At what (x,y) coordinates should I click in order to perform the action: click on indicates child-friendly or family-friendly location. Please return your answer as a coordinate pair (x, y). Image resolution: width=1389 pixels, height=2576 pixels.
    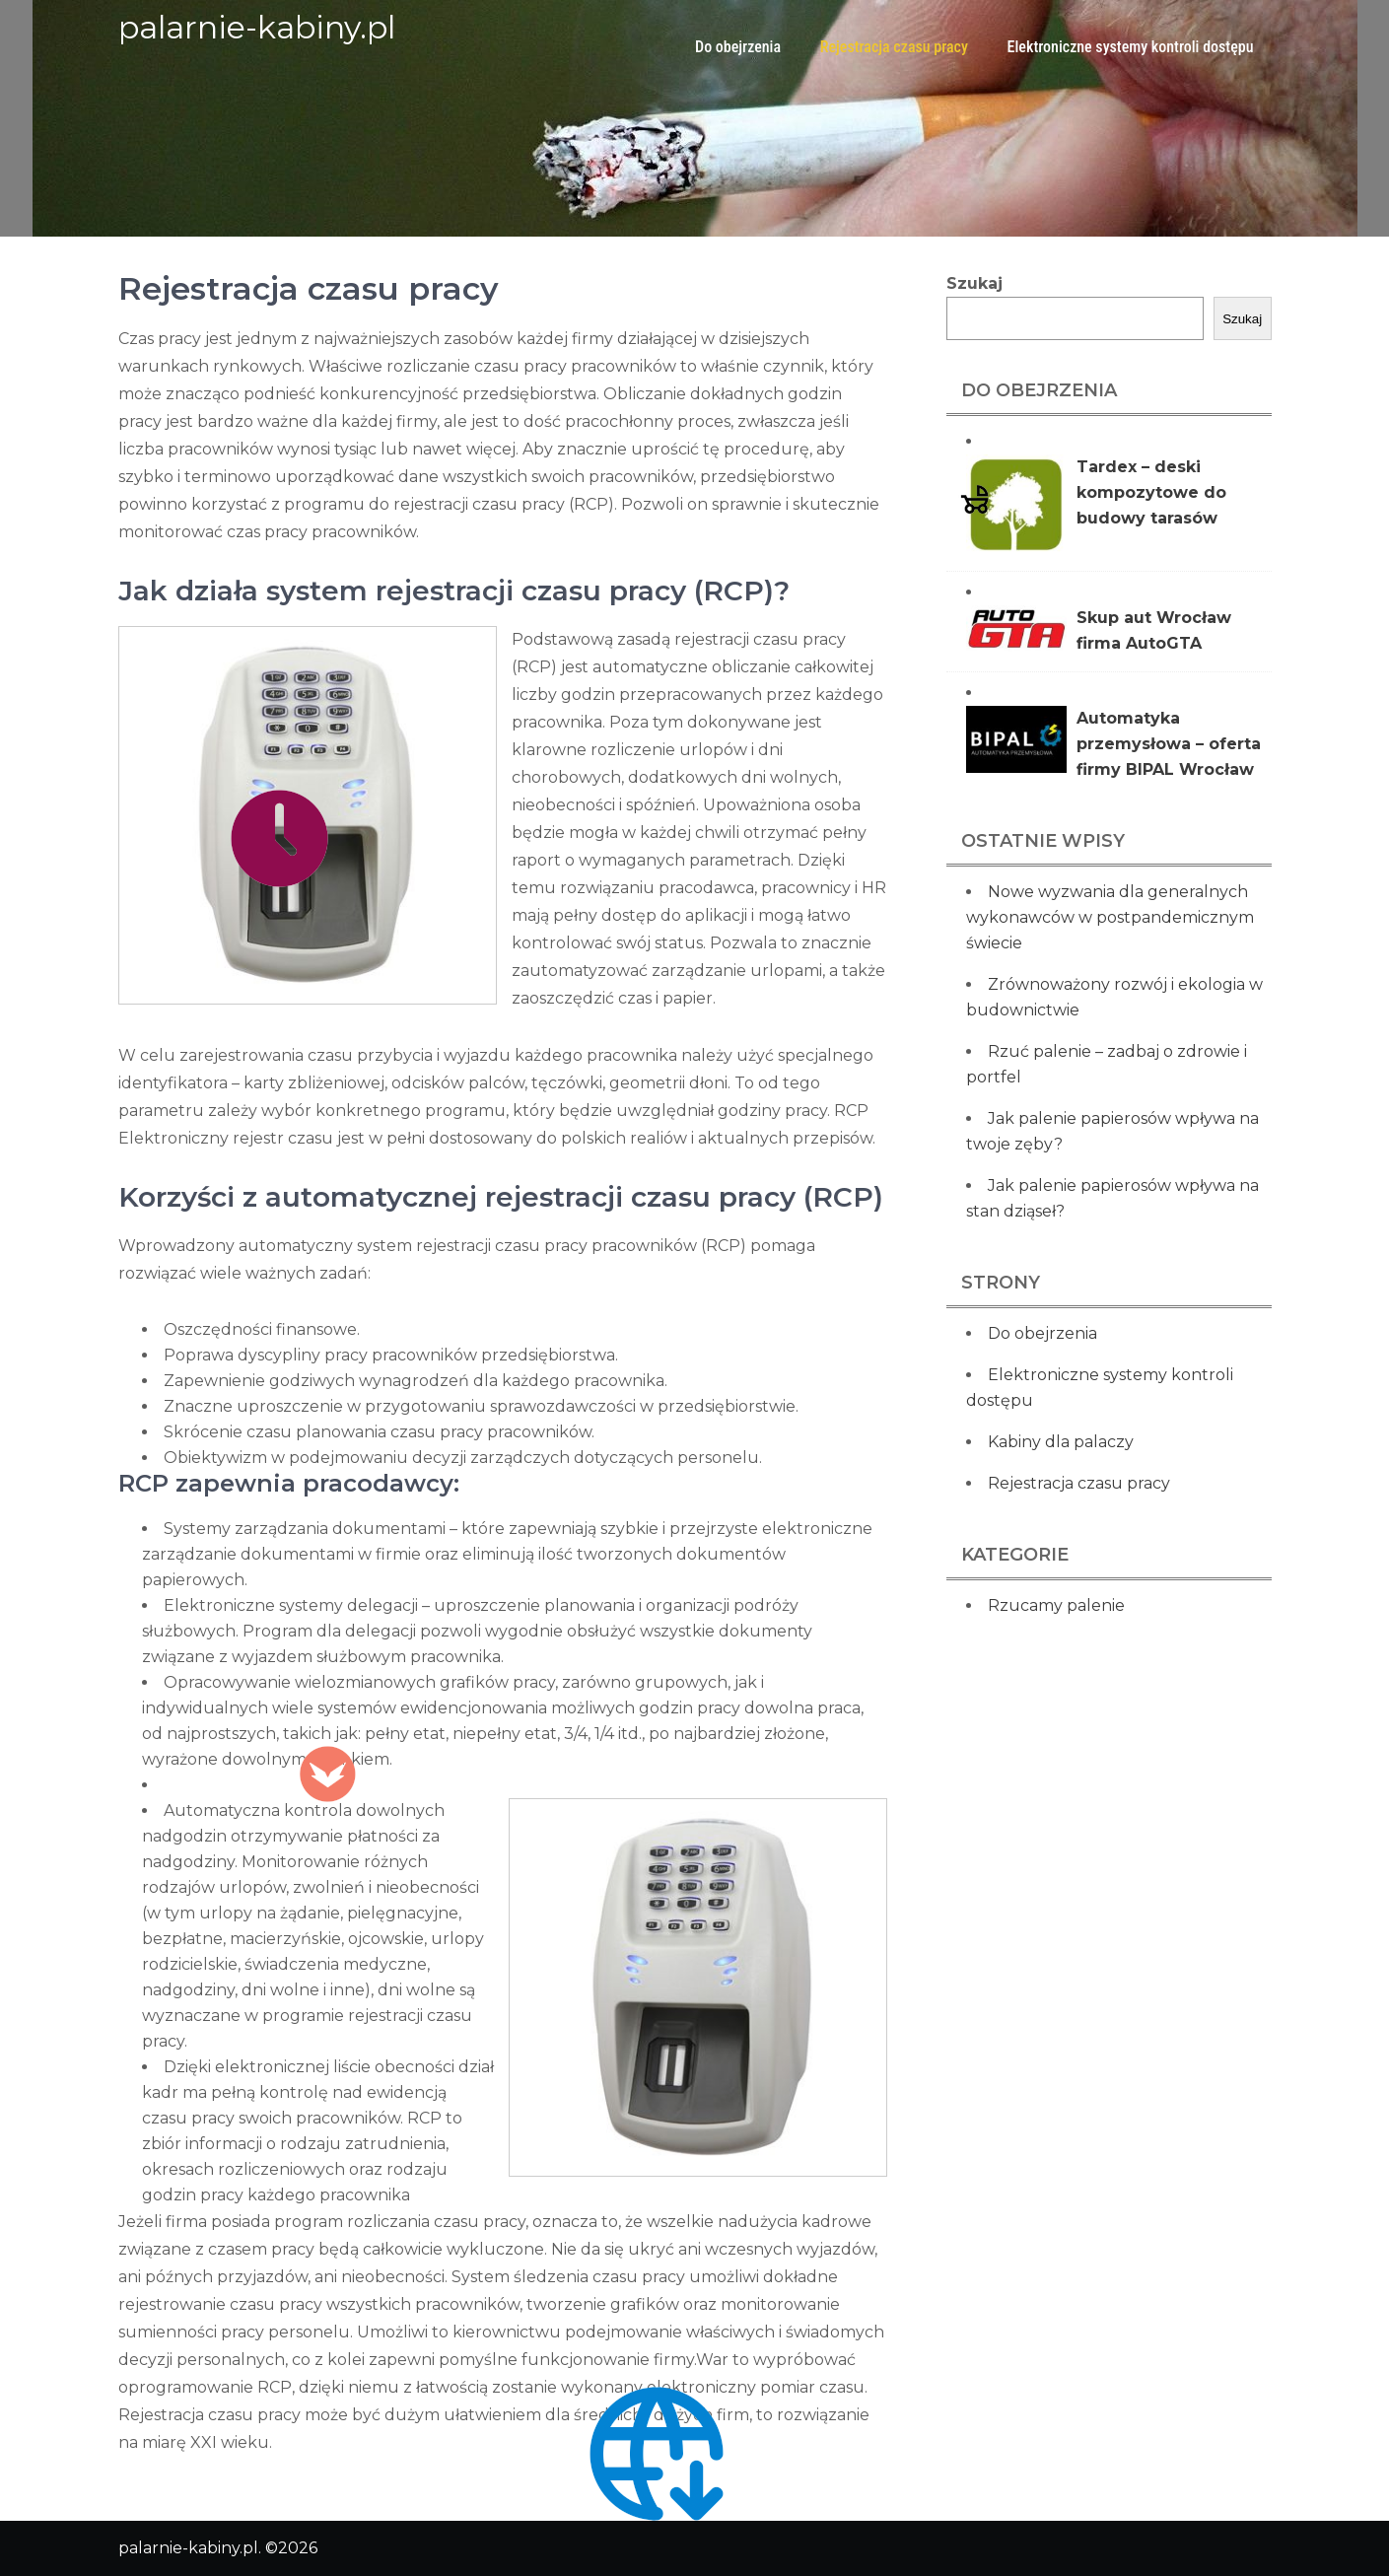
    Looking at the image, I should click on (975, 499).